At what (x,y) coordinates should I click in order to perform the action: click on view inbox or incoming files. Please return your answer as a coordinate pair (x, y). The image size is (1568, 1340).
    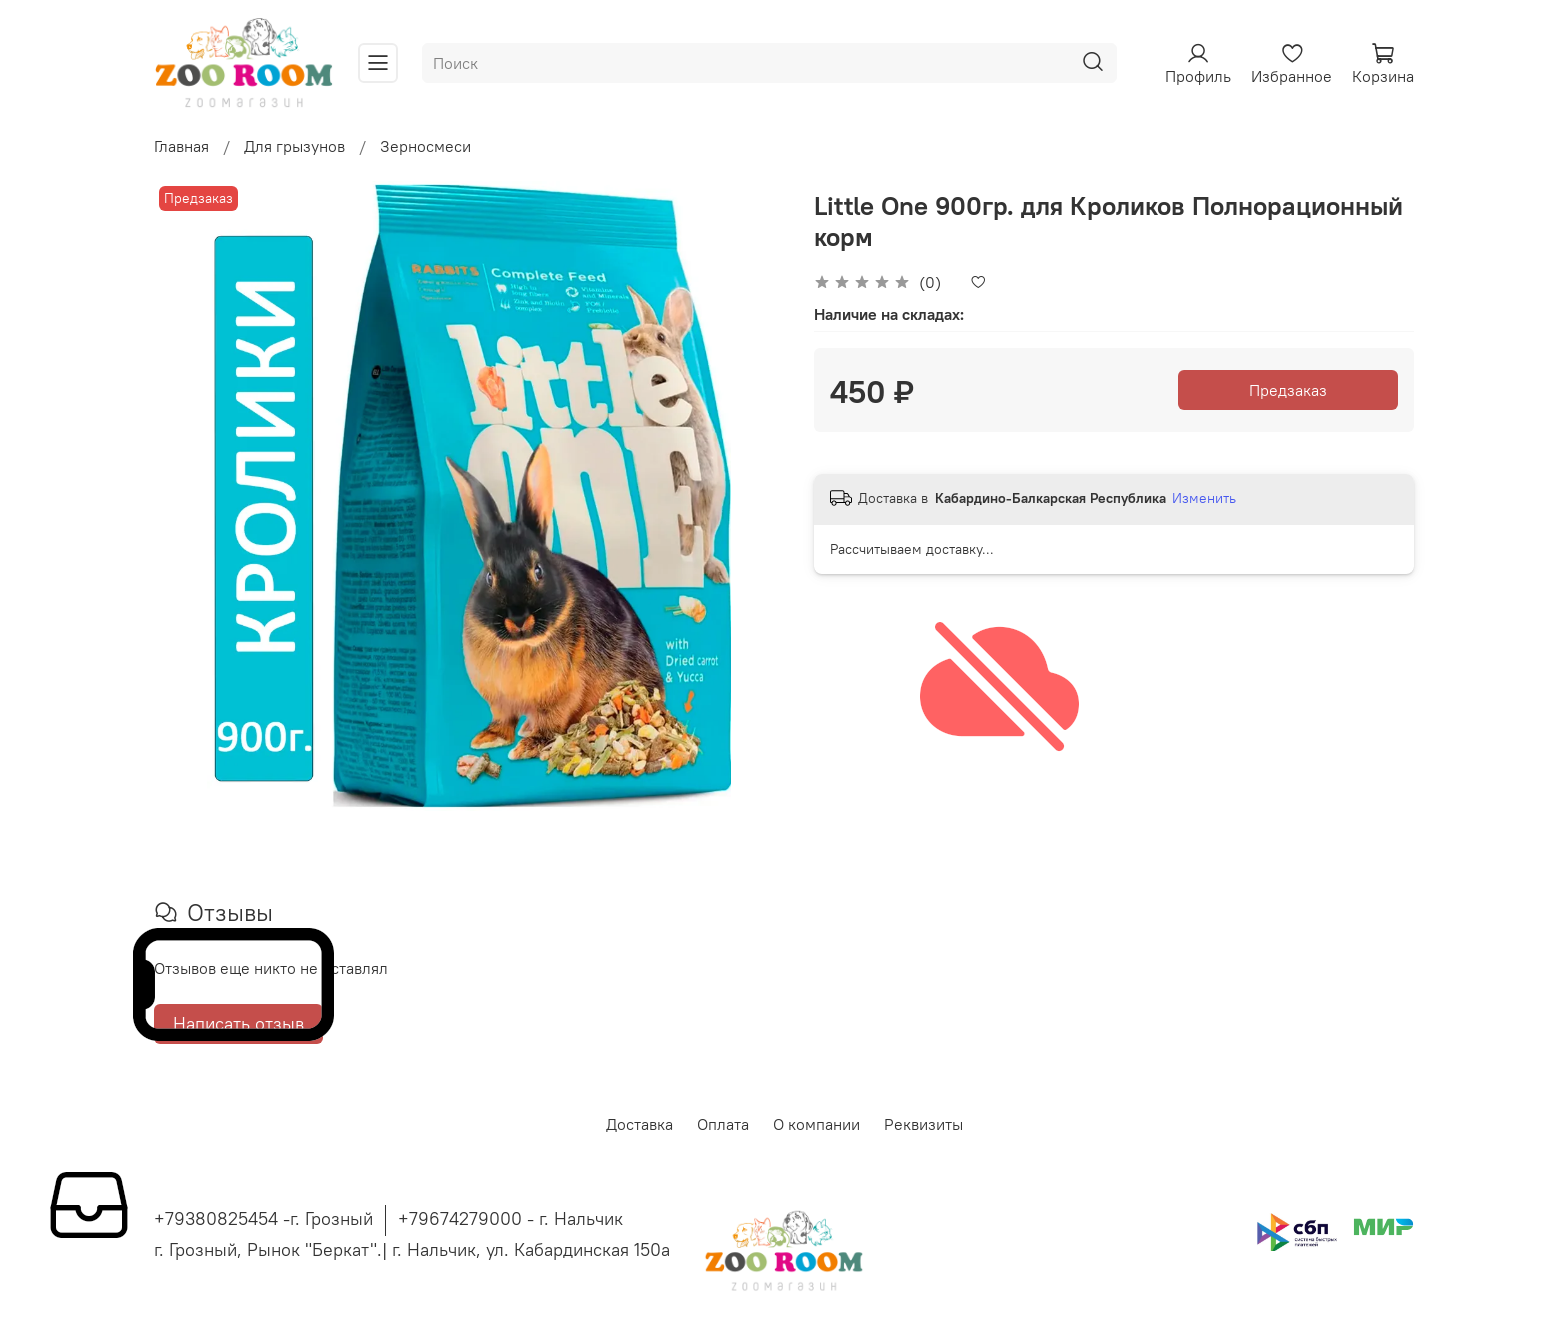
    Looking at the image, I should click on (89, 1205).